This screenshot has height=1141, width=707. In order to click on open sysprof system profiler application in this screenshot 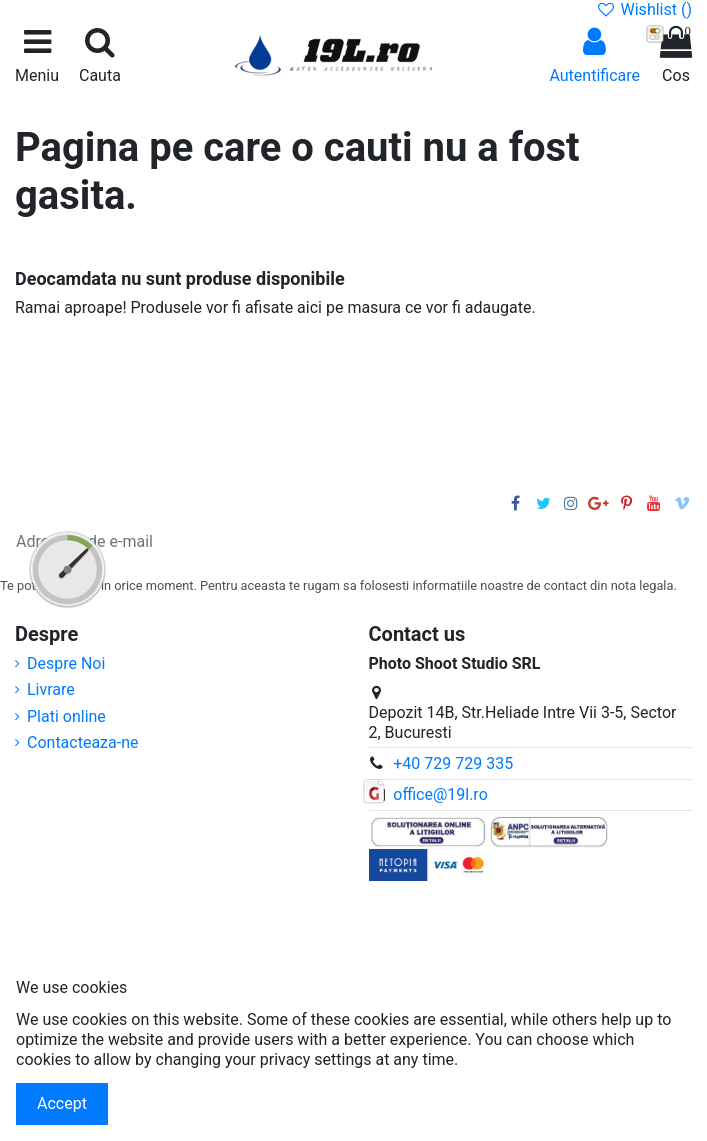, I will do `click(67, 569)`.